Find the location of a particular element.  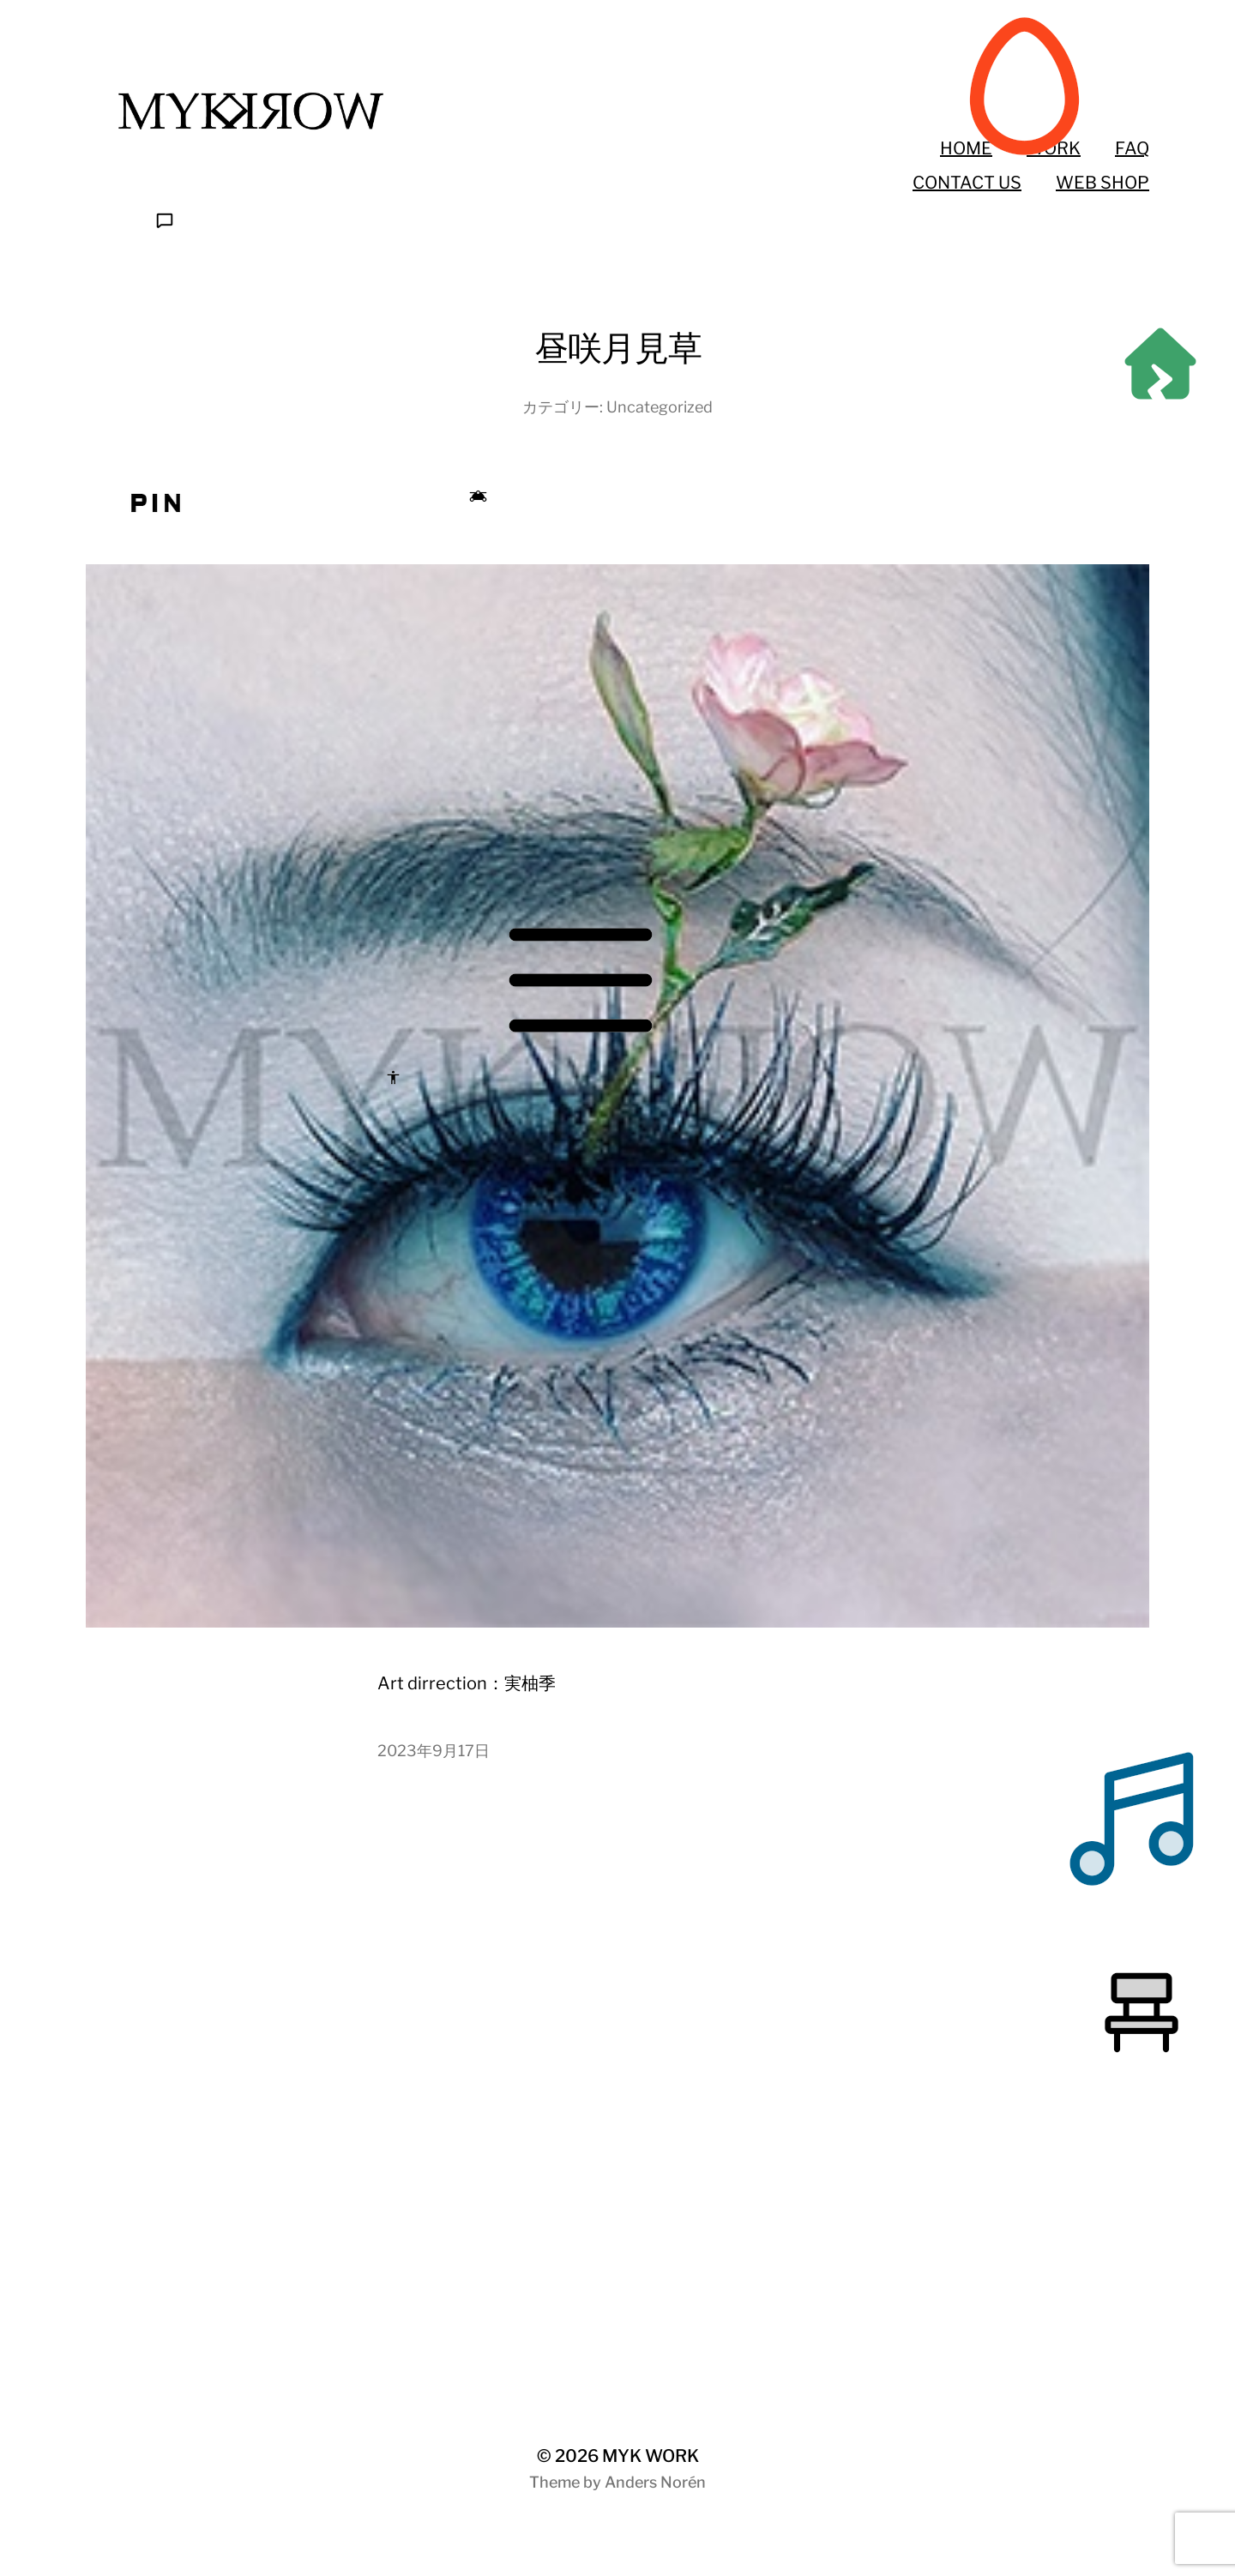

open text channel or messaging is located at coordinates (581, 980).